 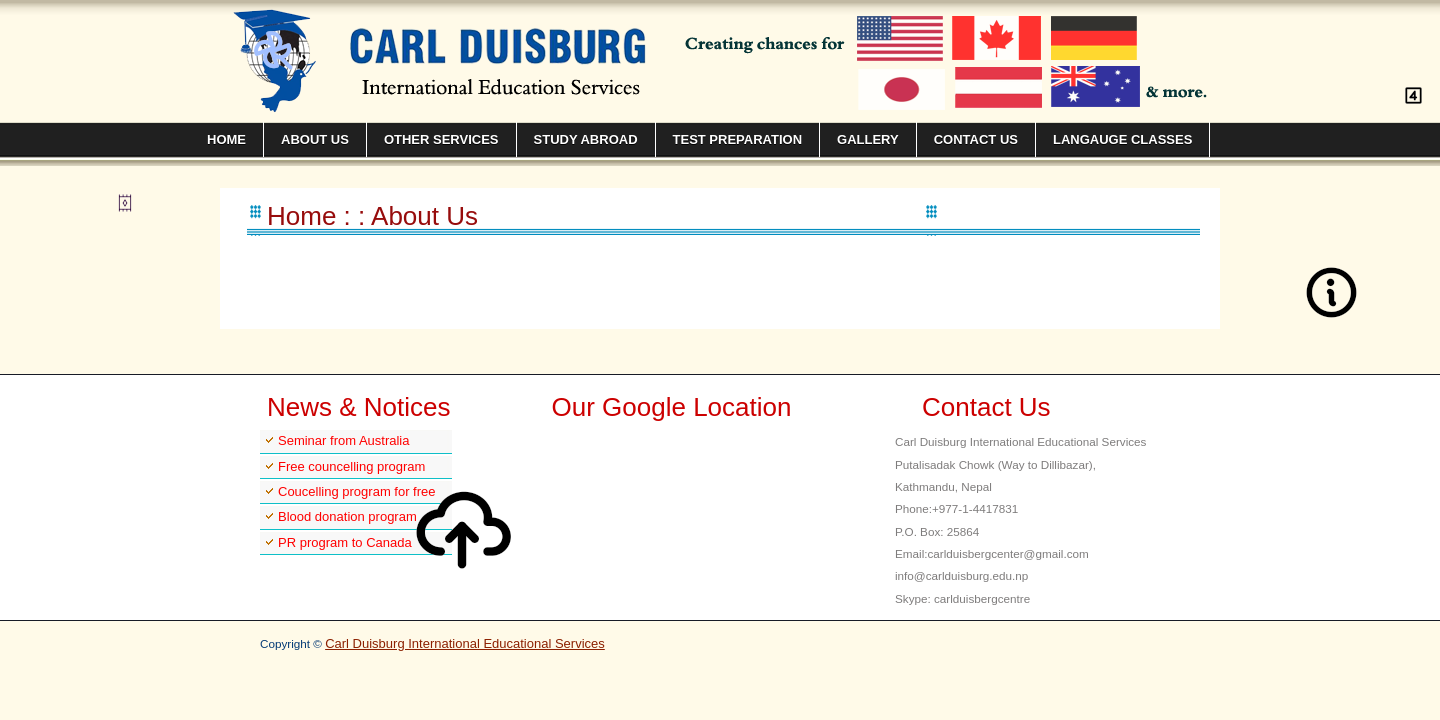 What do you see at coordinates (462, 526) in the screenshot?
I see `upload file to cloud storage` at bounding box center [462, 526].